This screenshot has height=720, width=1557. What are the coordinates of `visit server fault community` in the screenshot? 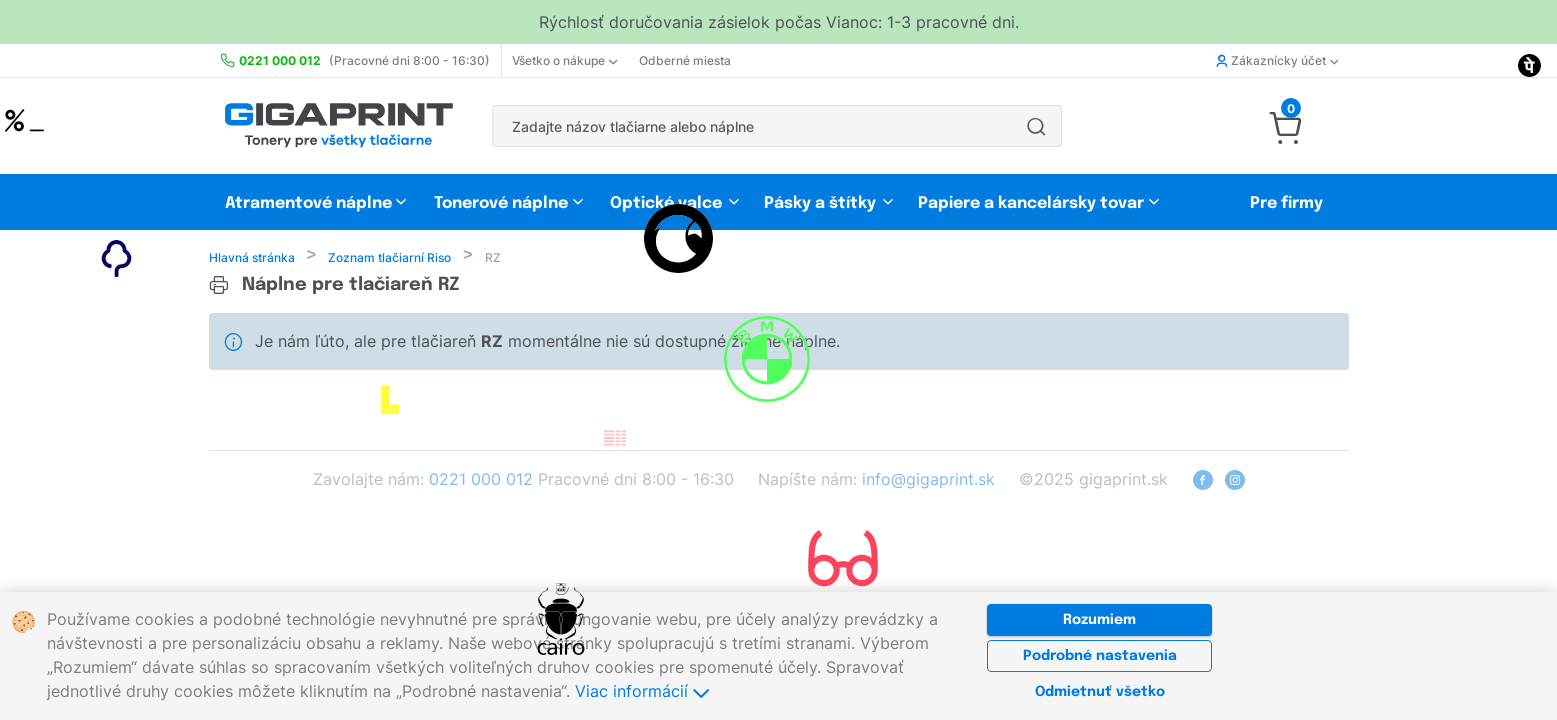 It's located at (615, 438).